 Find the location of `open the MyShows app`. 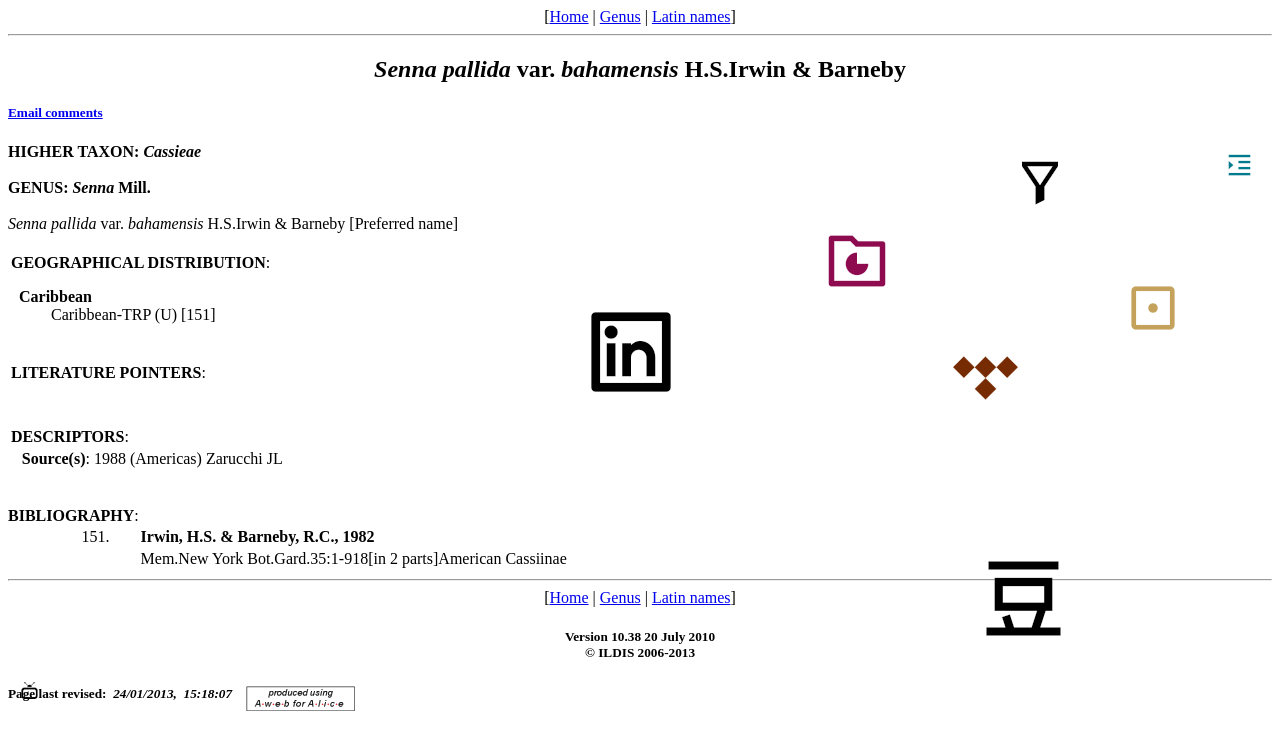

open the MyShows app is located at coordinates (29, 690).